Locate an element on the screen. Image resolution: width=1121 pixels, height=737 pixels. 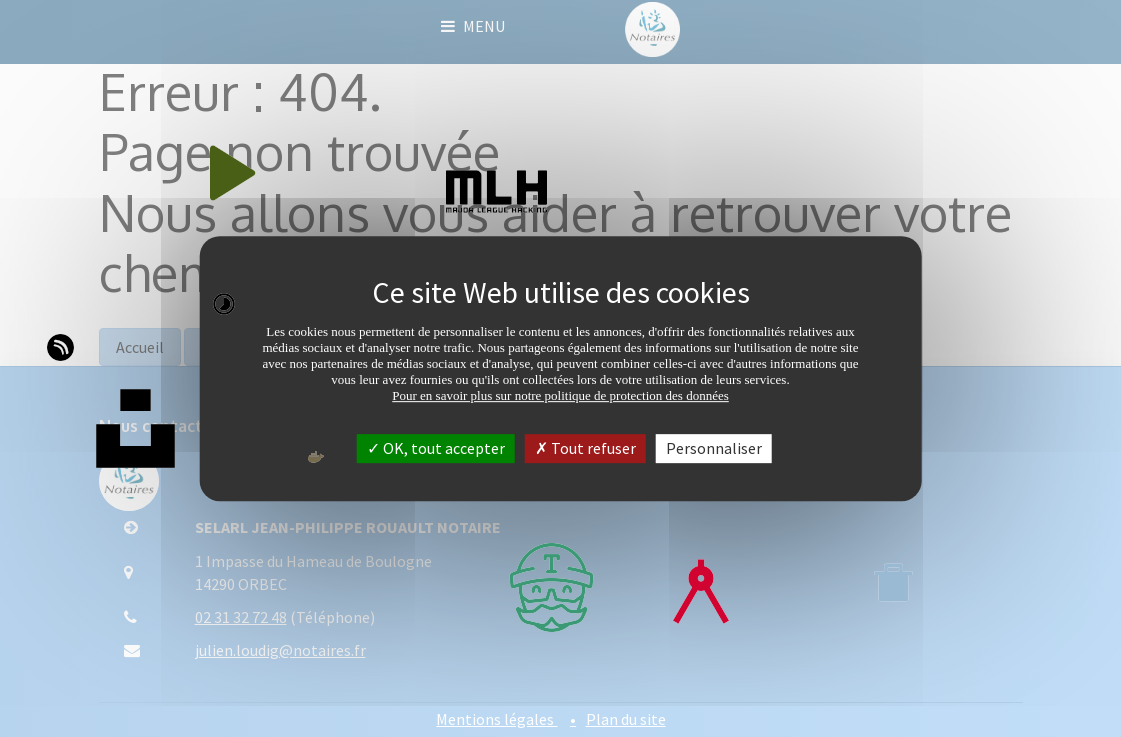
play media or video content is located at coordinates (228, 173).